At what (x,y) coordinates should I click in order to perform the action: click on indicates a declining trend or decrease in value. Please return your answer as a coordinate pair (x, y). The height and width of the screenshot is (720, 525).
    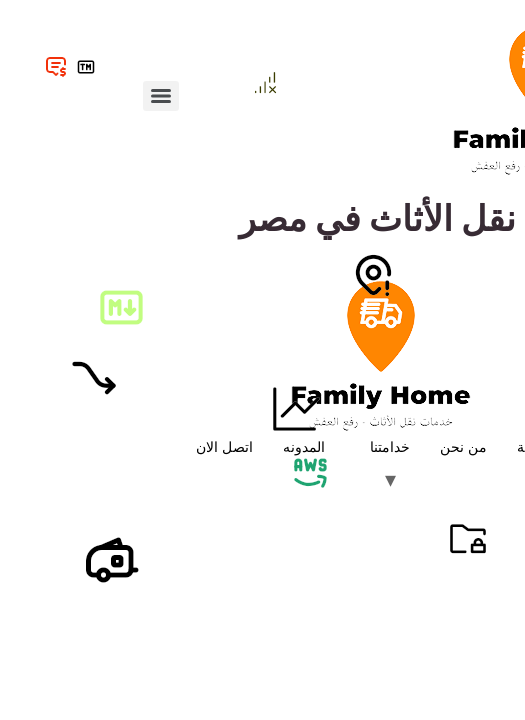
    Looking at the image, I should click on (94, 377).